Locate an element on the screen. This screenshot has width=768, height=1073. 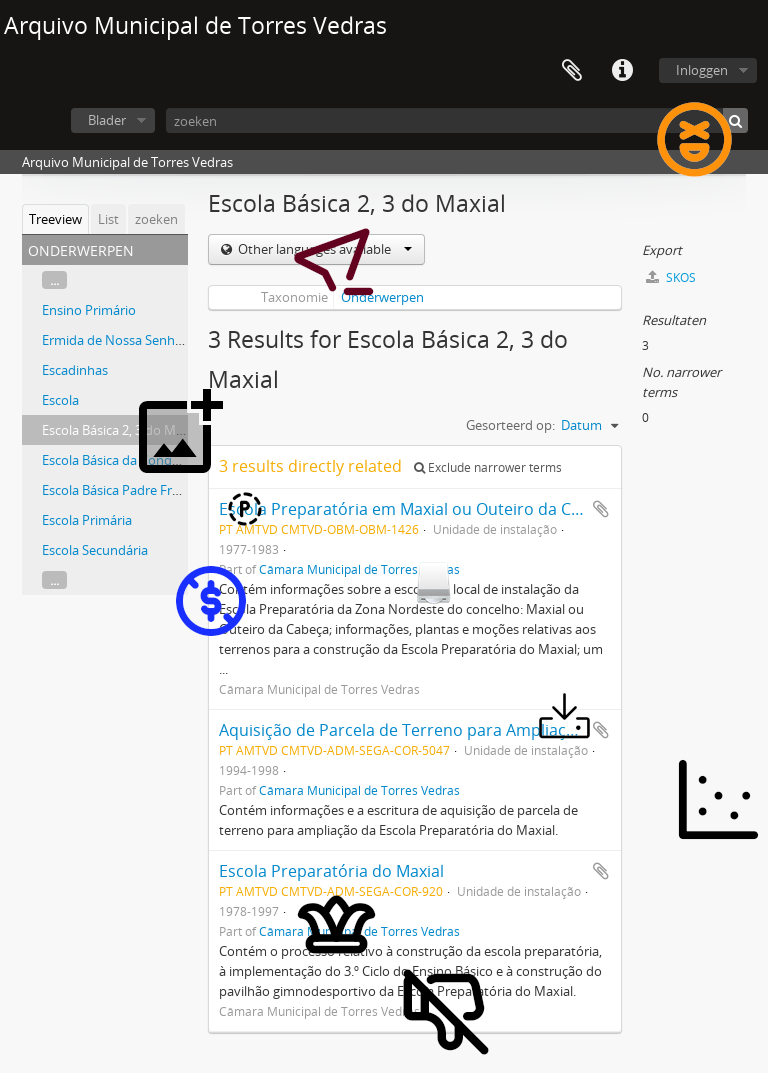
remove a saved location is located at coordinates (332, 265).